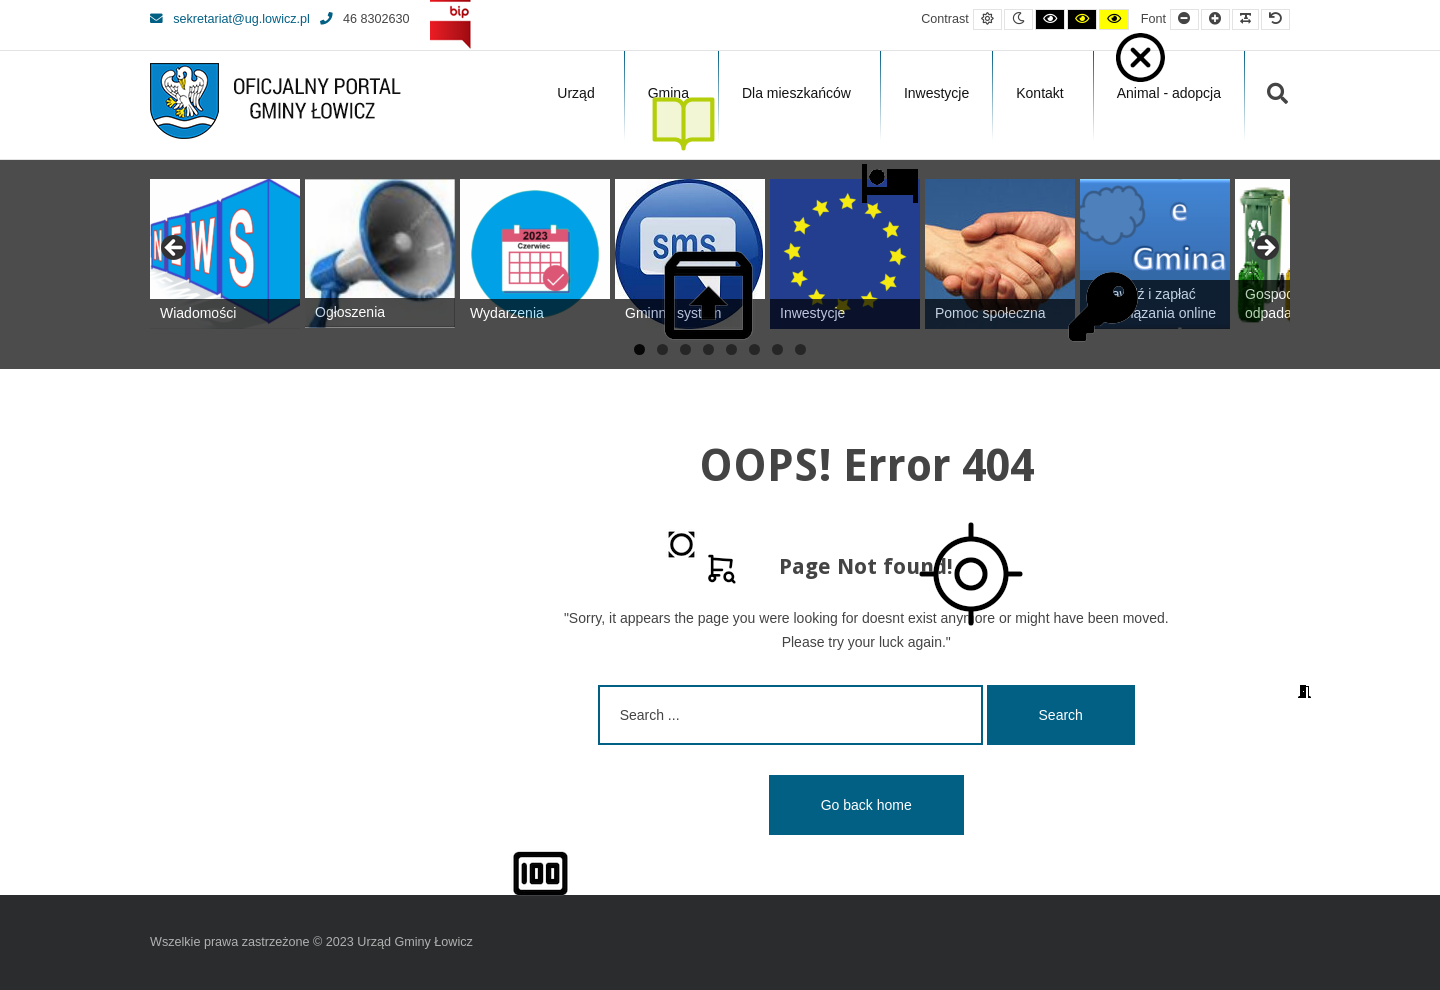 The image size is (1440, 990). Describe the element at coordinates (1102, 308) in the screenshot. I see `access security or login settings` at that location.